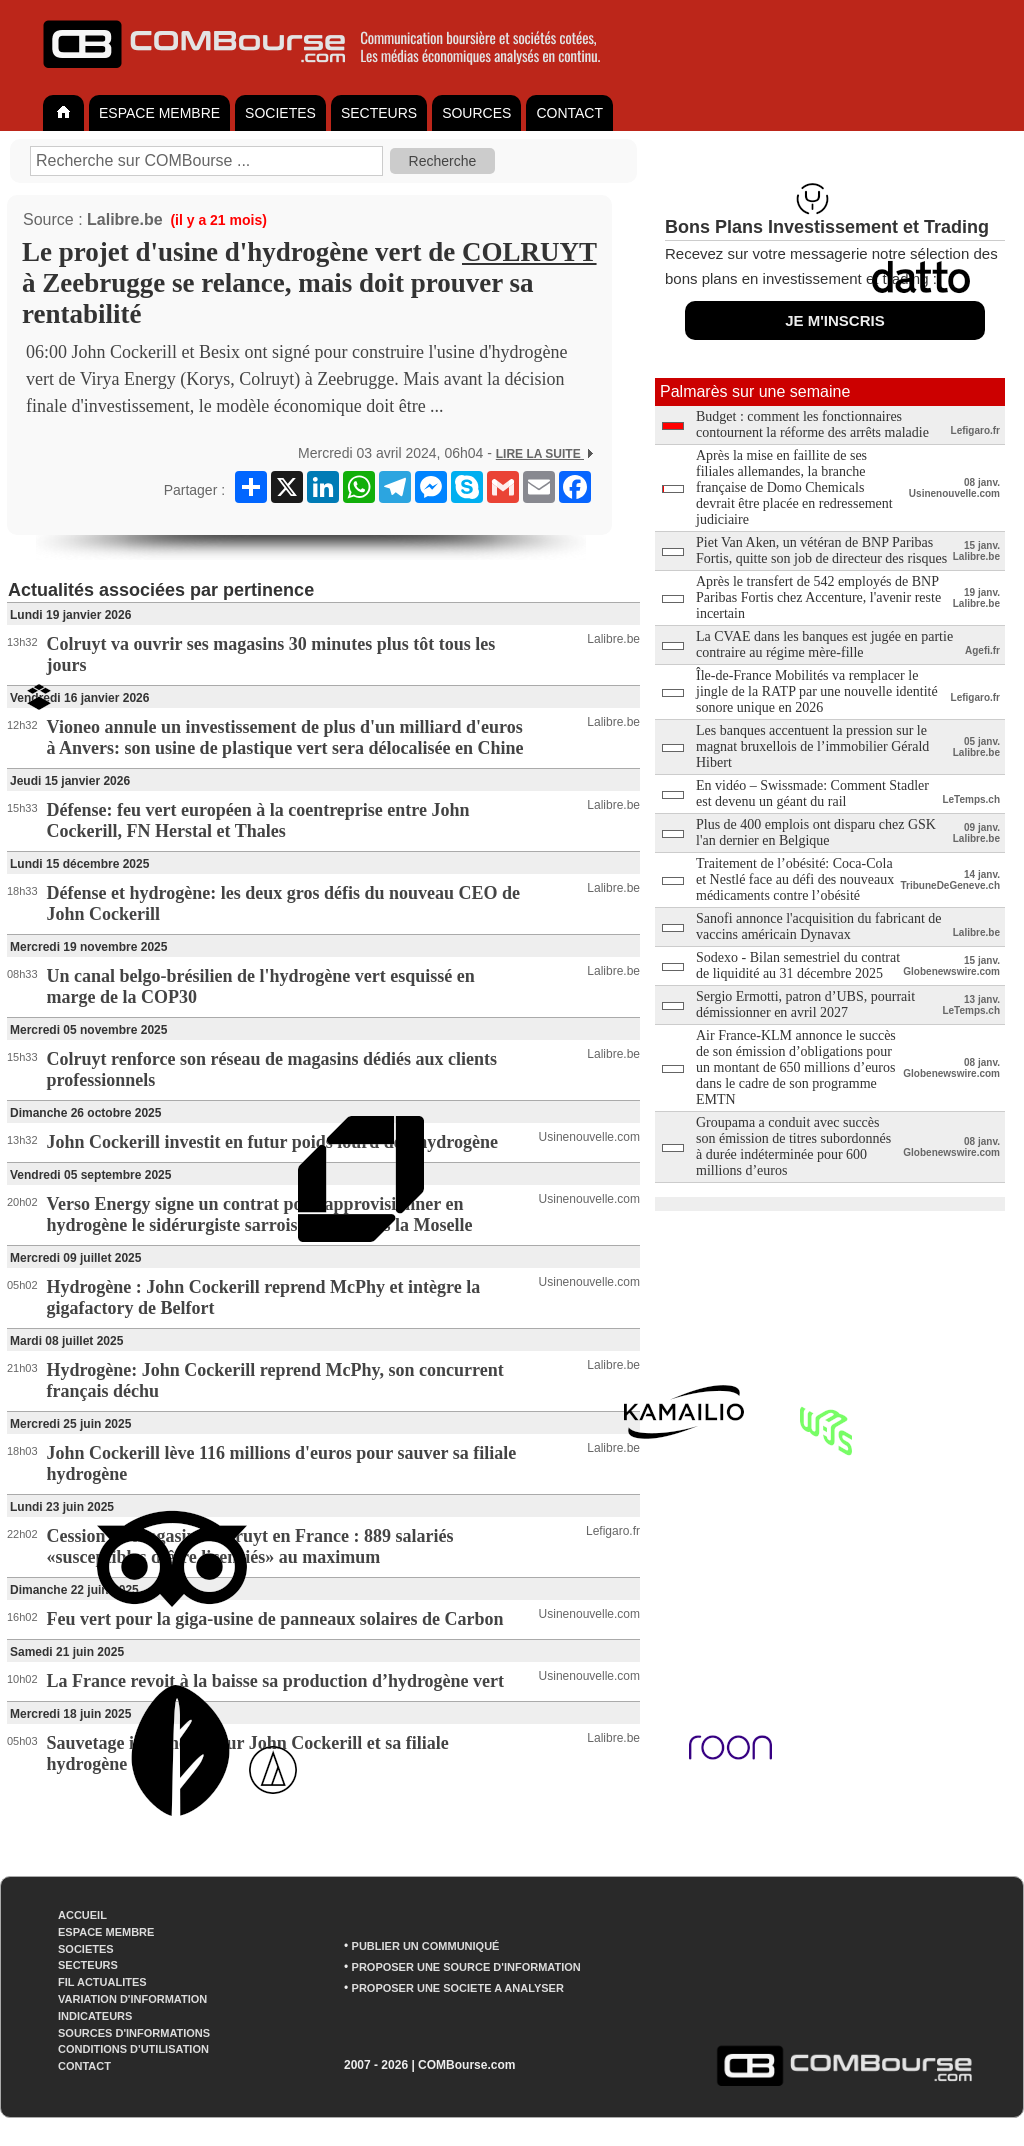 Image resolution: width=1024 pixels, height=2146 pixels. Describe the element at coordinates (180, 1750) in the screenshot. I see `october cms logo` at that location.